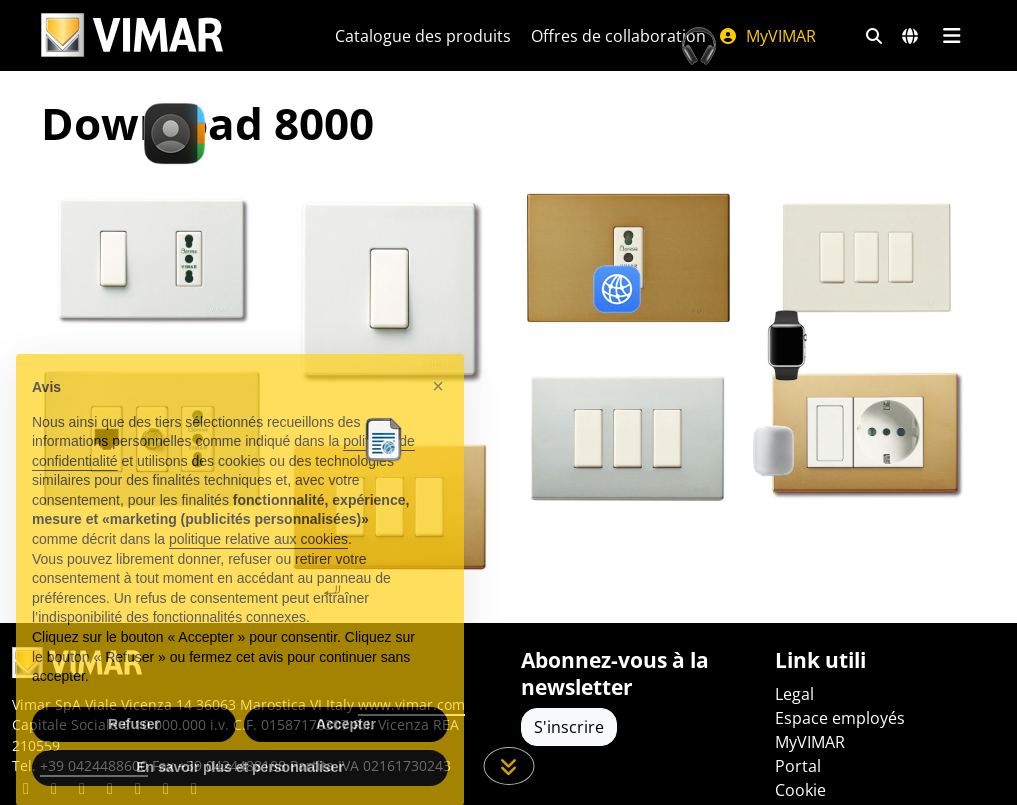 The width and height of the screenshot is (1017, 805). Describe the element at coordinates (699, 46) in the screenshot. I see `connect bluetooth headphones` at that location.